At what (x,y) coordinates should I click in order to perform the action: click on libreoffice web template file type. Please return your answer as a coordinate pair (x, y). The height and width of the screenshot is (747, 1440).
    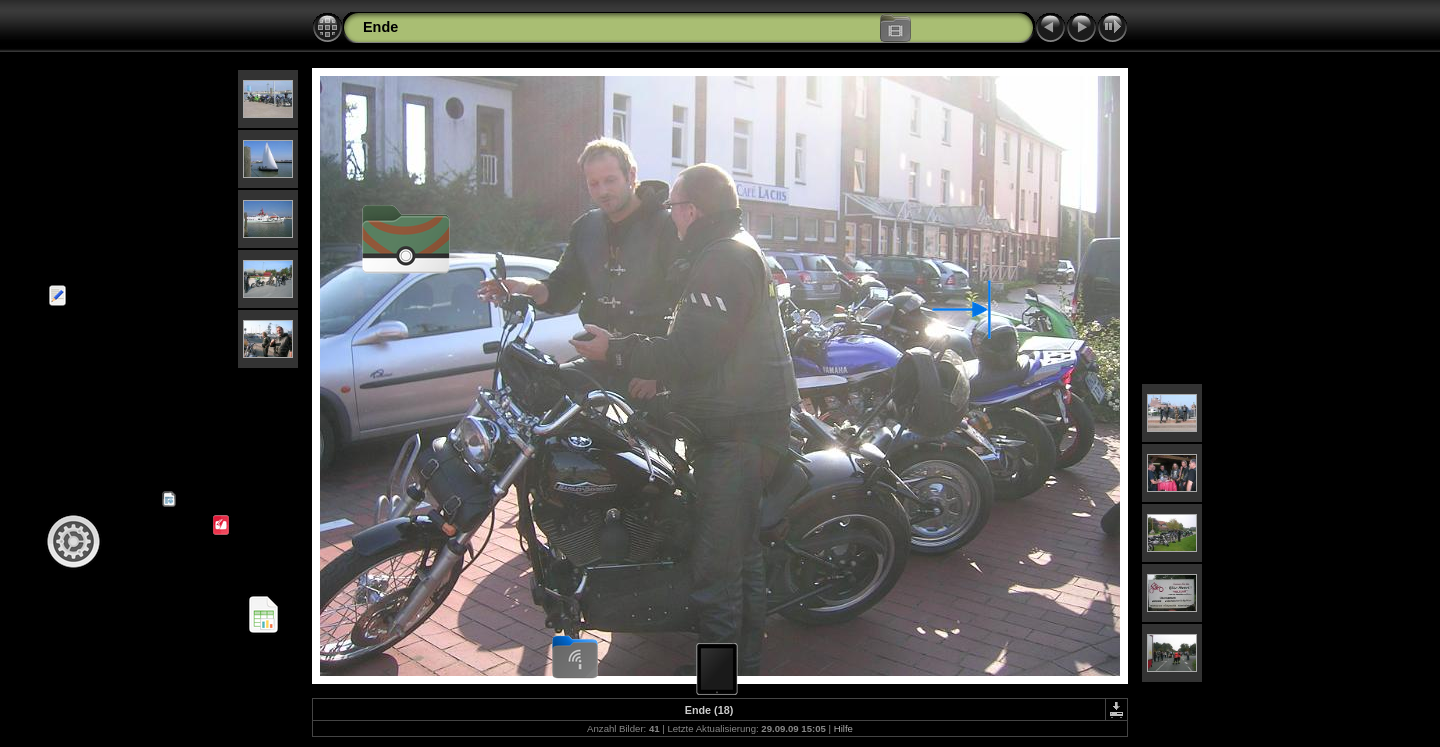
    Looking at the image, I should click on (169, 499).